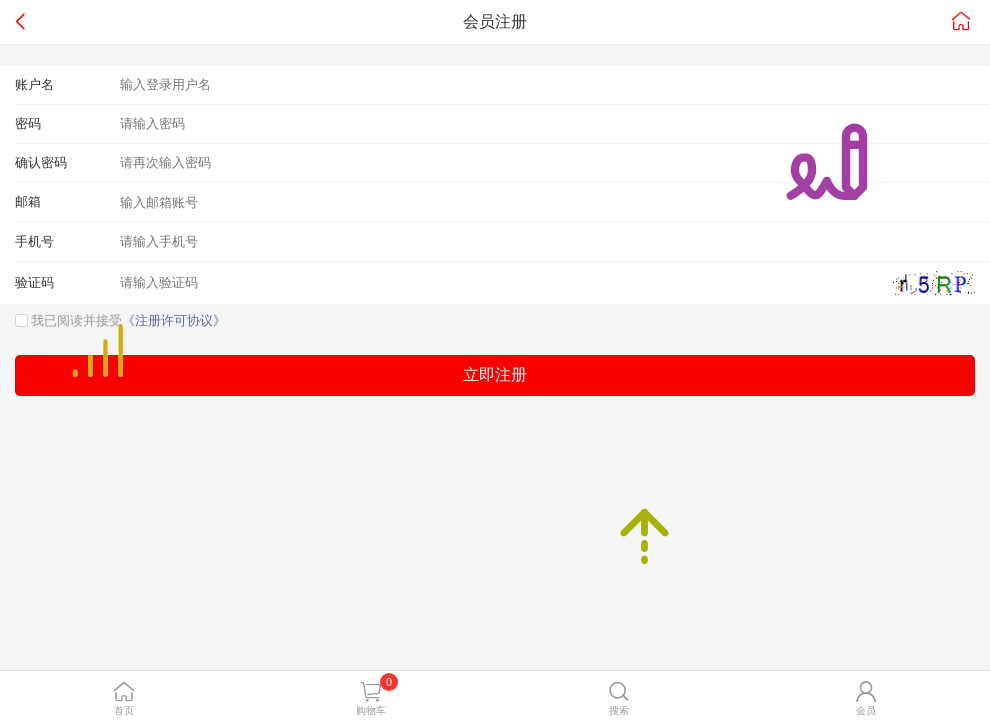  What do you see at coordinates (829, 166) in the screenshot?
I see `sign a document or form` at bounding box center [829, 166].